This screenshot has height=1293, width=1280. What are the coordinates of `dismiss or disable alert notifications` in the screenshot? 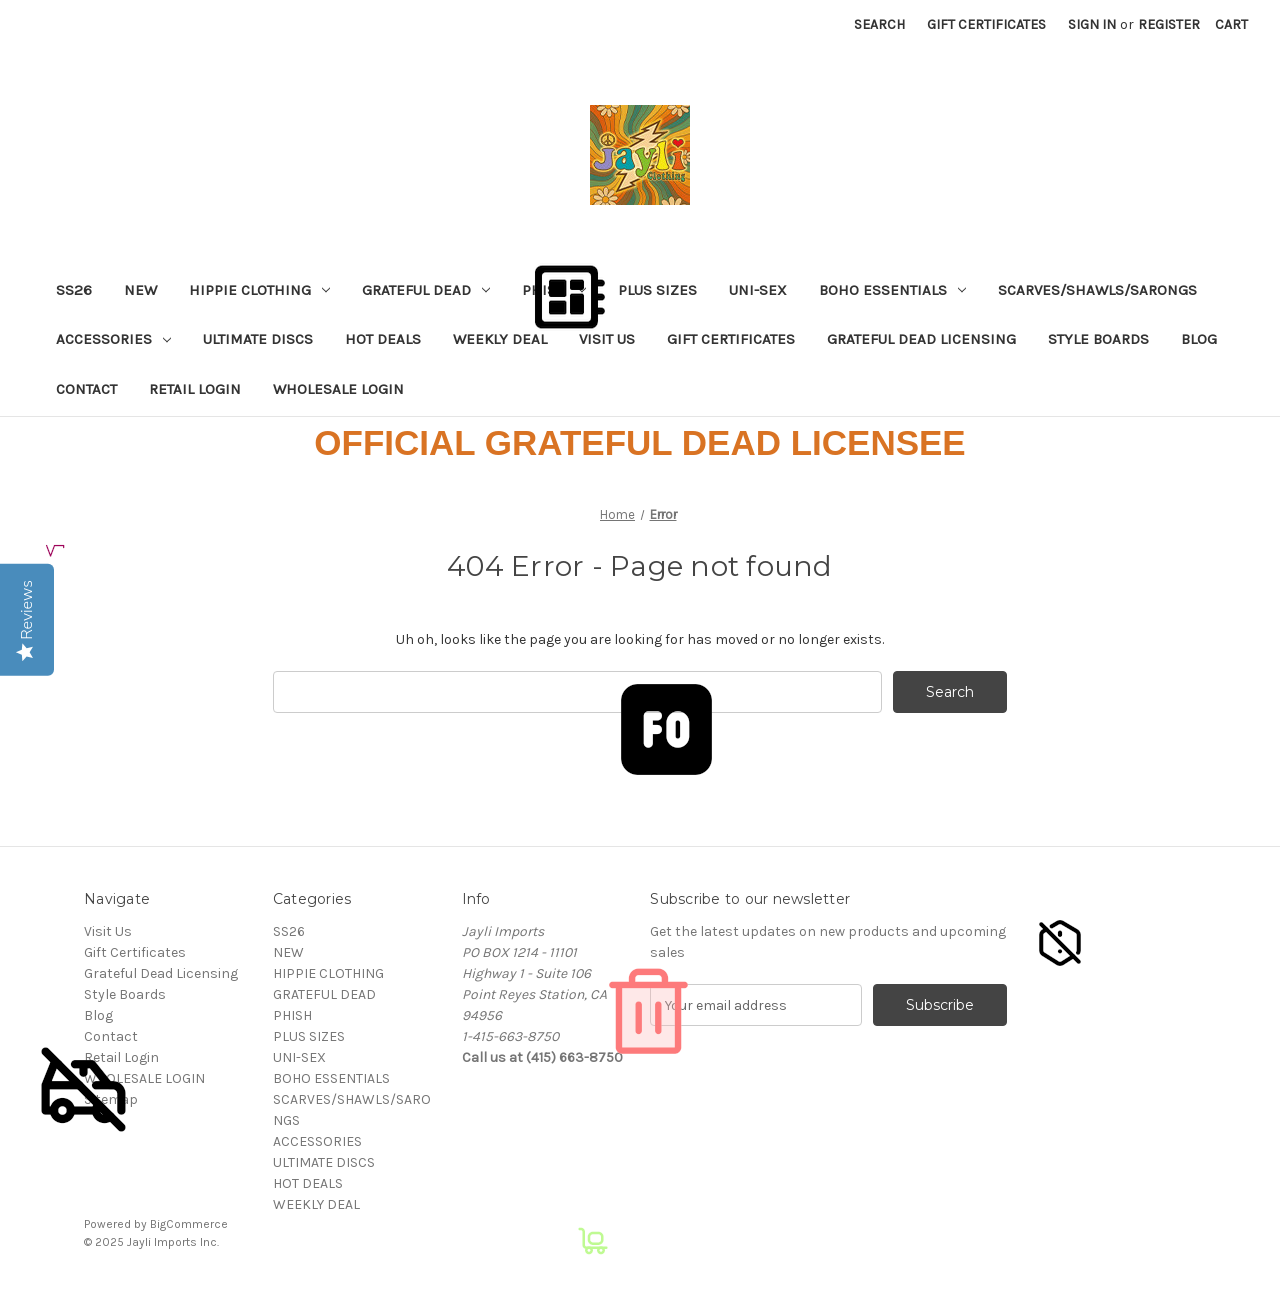 It's located at (1060, 943).